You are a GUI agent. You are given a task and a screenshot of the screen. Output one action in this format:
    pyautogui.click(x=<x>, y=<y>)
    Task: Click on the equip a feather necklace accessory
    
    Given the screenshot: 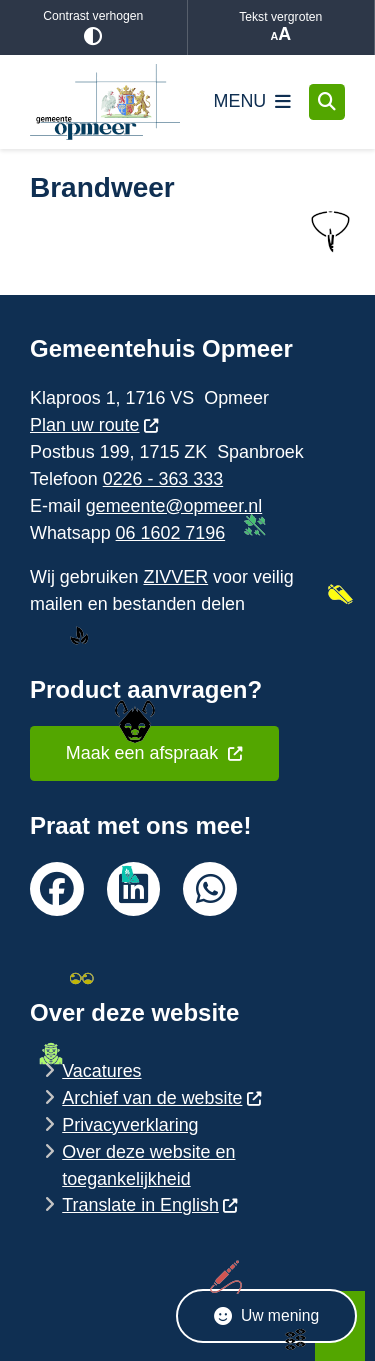 What is the action you would take?
    pyautogui.click(x=330, y=231)
    